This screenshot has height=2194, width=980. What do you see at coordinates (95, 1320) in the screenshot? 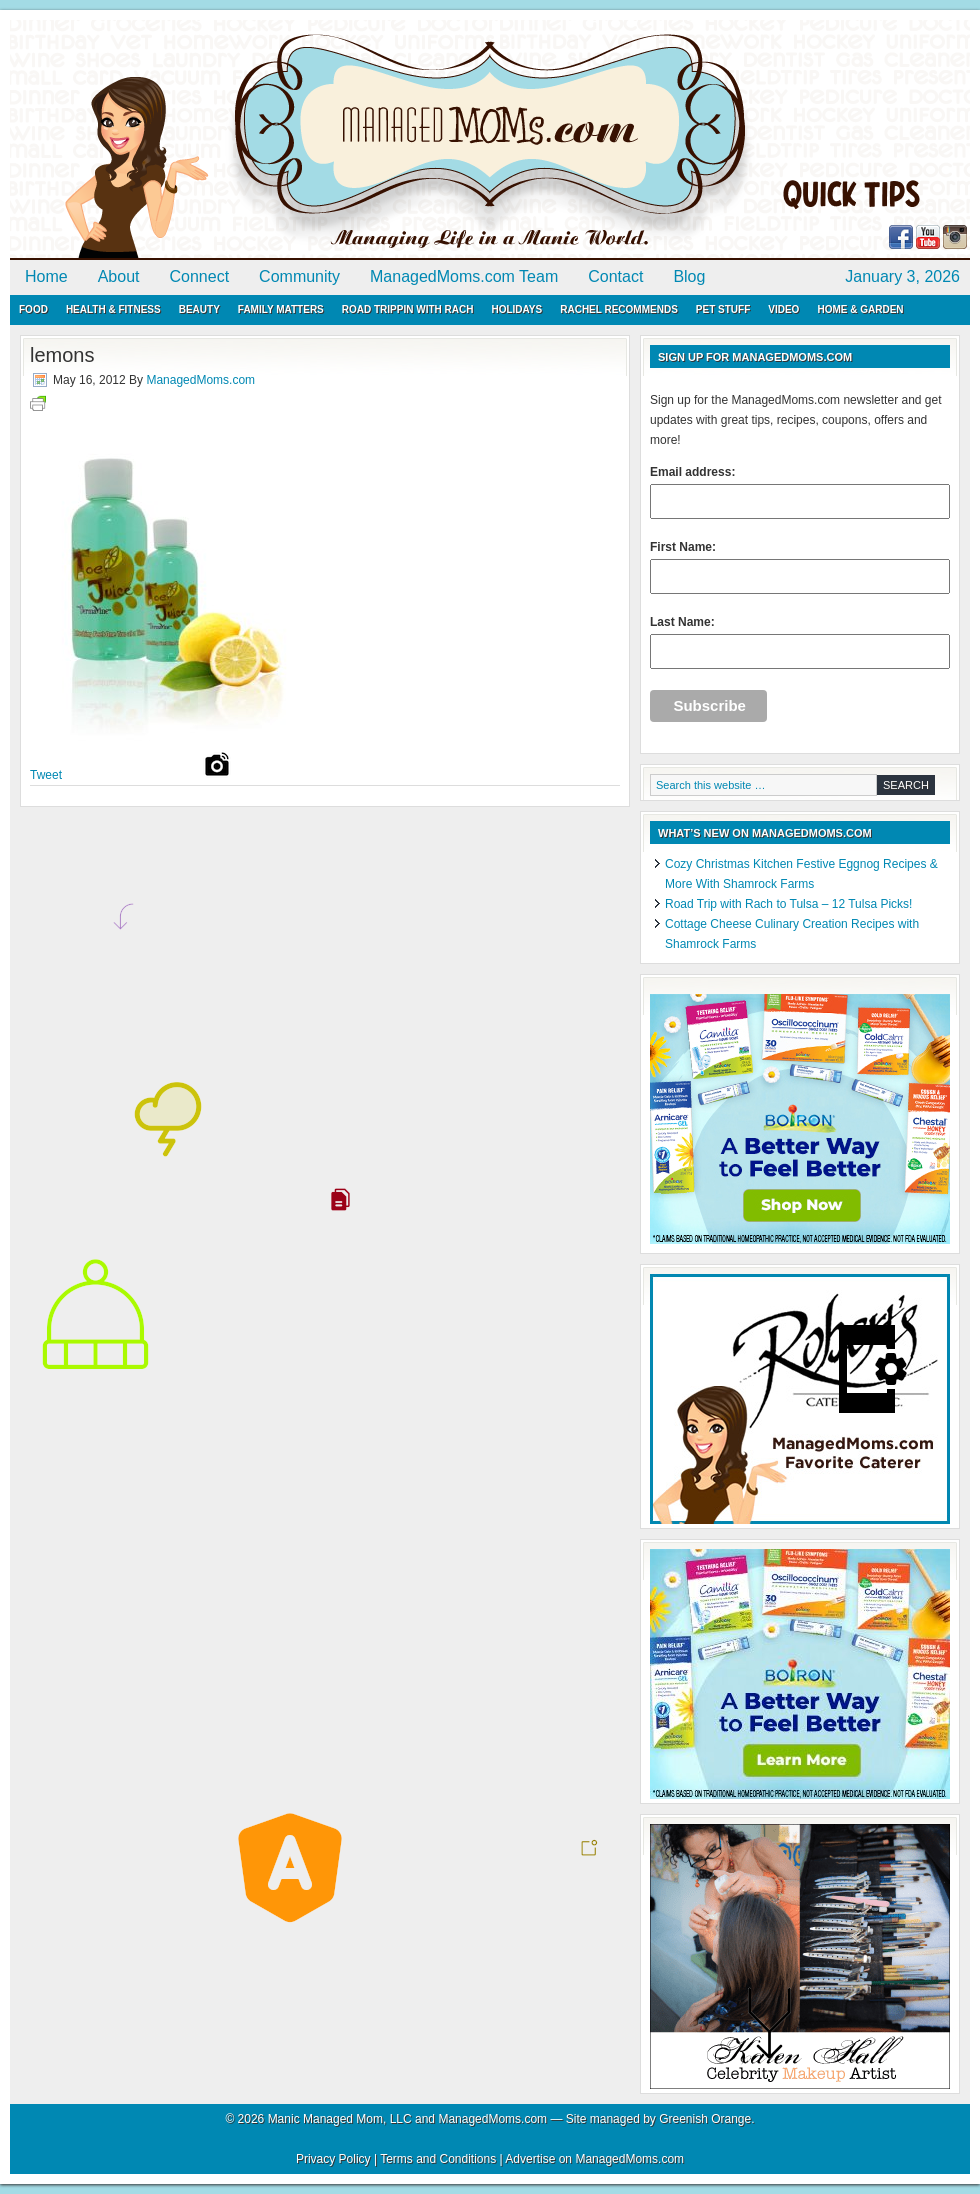
I see `select winter or cold weather clothing category` at bounding box center [95, 1320].